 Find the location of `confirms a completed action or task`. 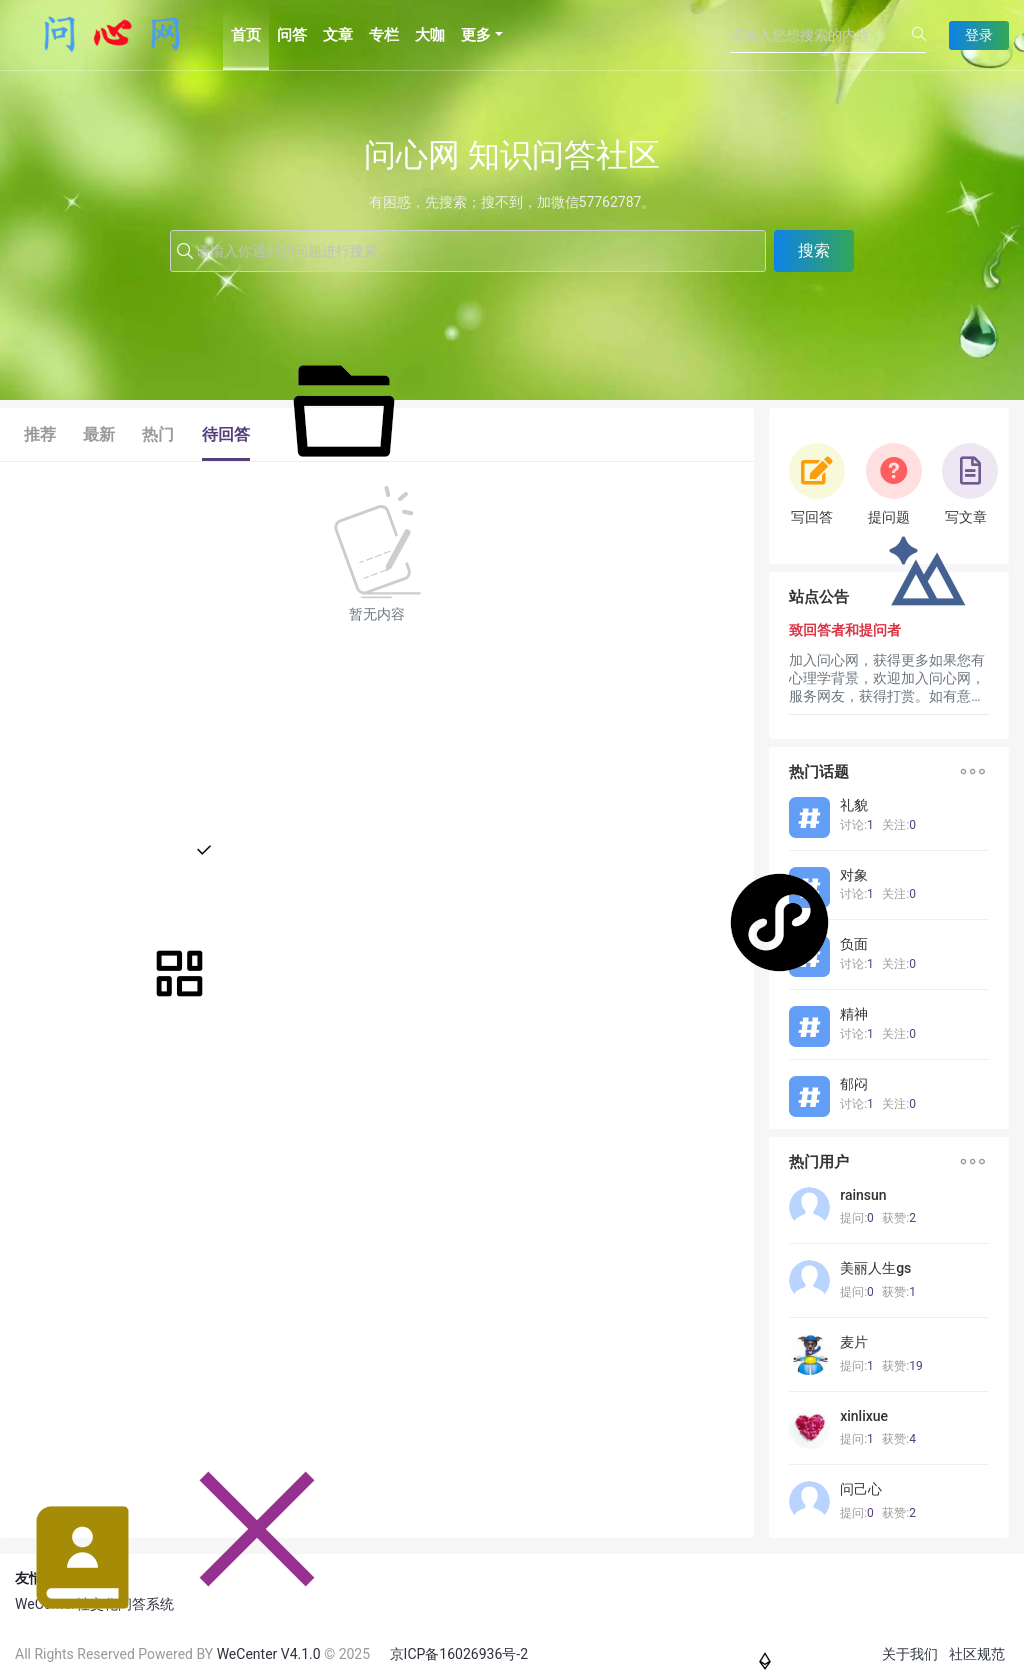

confirms a completed action or task is located at coordinates (204, 850).